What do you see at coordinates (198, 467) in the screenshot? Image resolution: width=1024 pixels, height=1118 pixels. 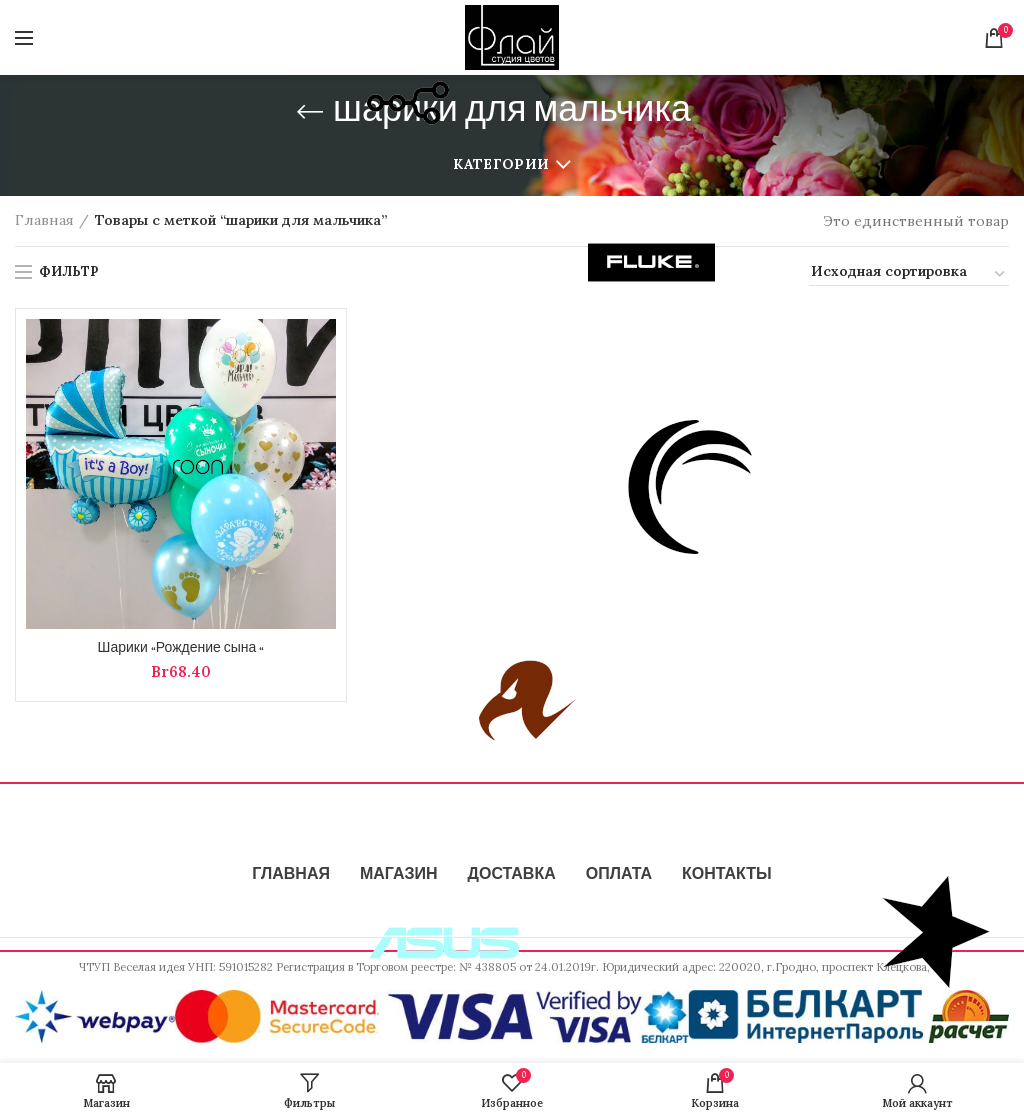 I see `open the roon music player app` at bounding box center [198, 467].